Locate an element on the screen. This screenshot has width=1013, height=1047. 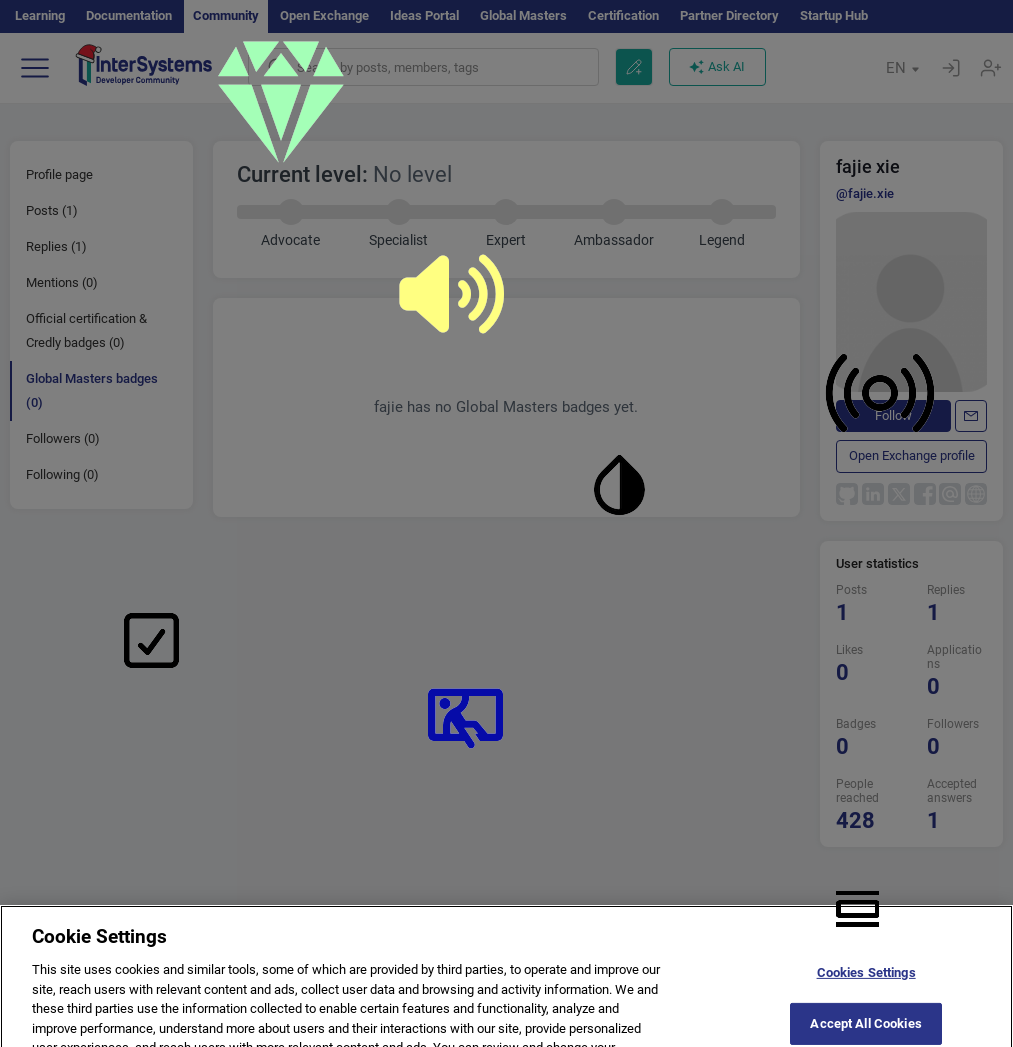
mark item as complete is located at coordinates (151, 640).